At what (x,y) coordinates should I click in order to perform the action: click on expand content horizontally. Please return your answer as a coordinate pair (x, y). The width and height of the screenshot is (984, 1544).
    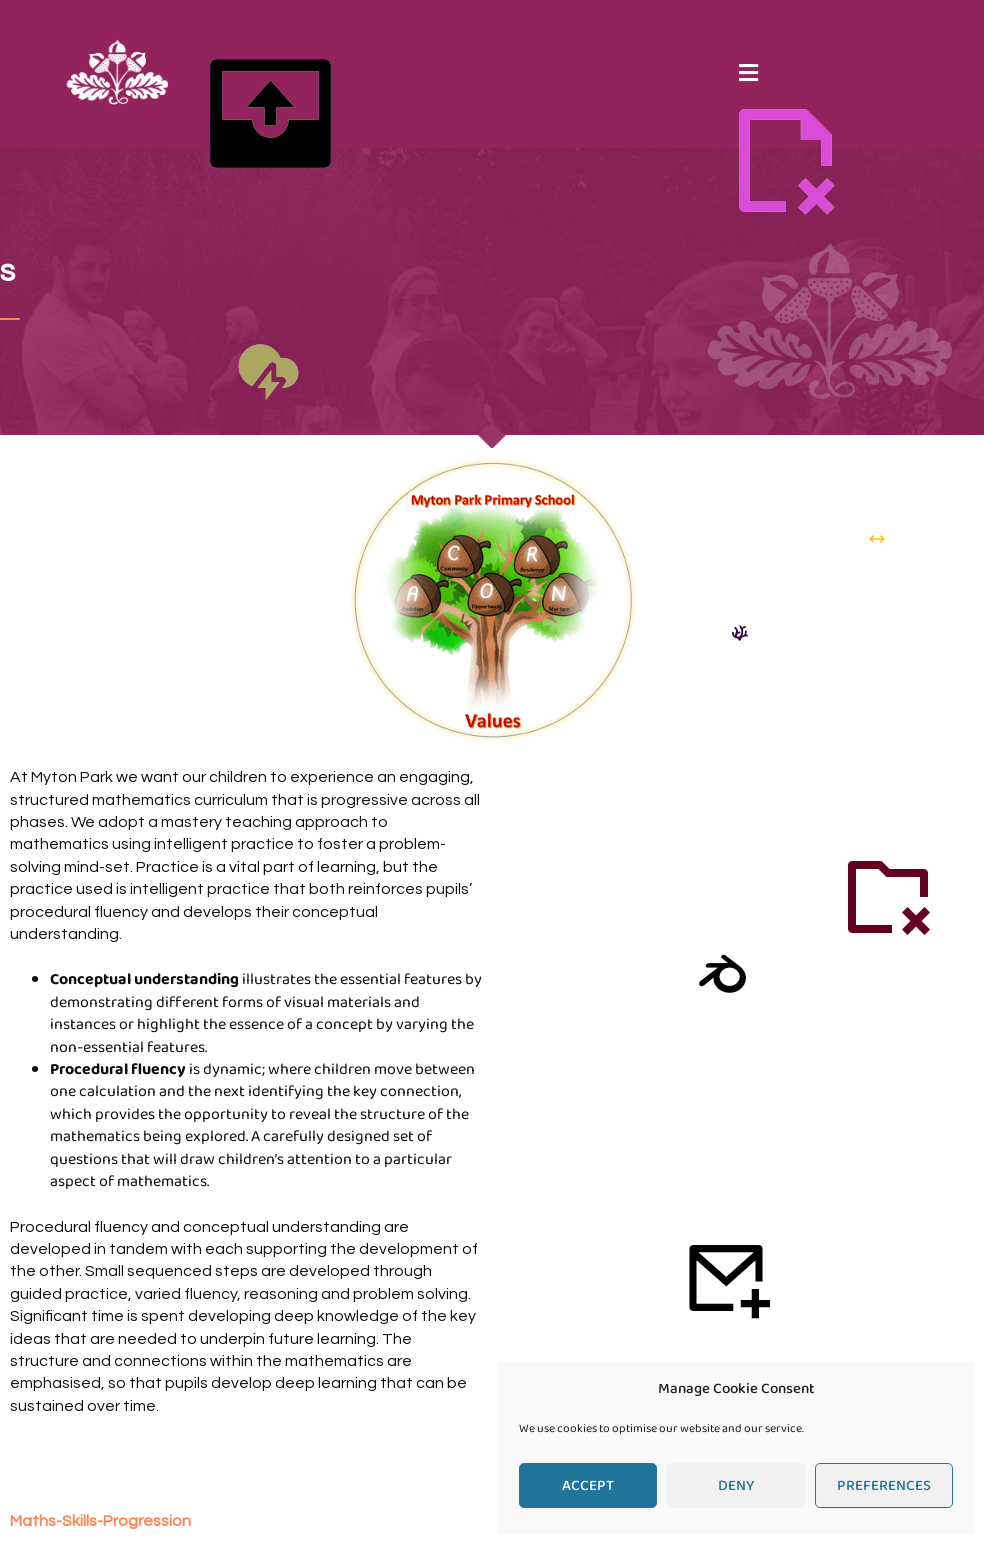
    Looking at the image, I should click on (877, 539).